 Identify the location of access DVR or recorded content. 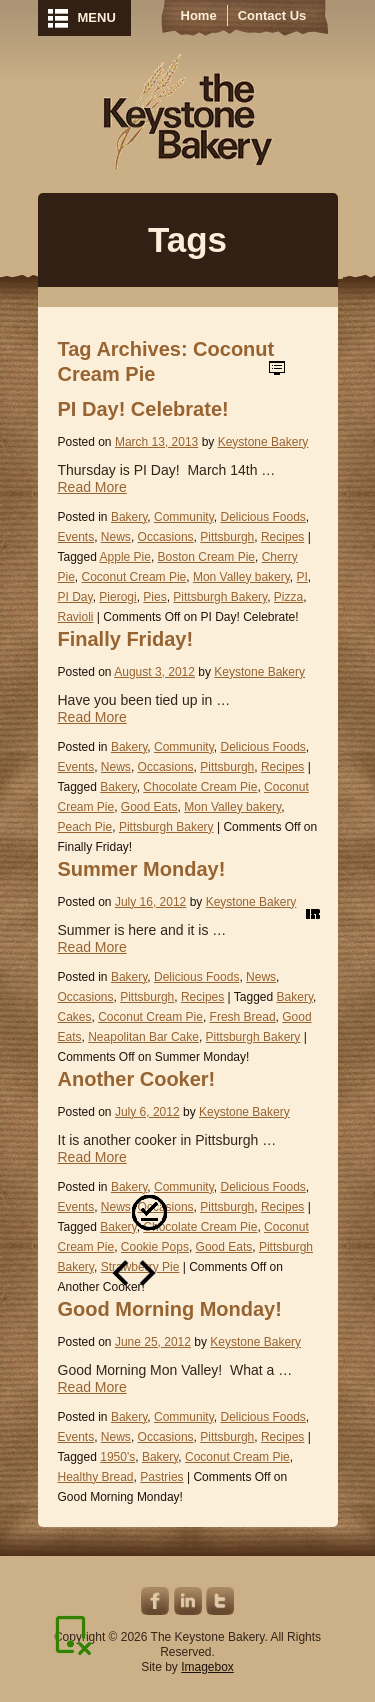
(277, 368).